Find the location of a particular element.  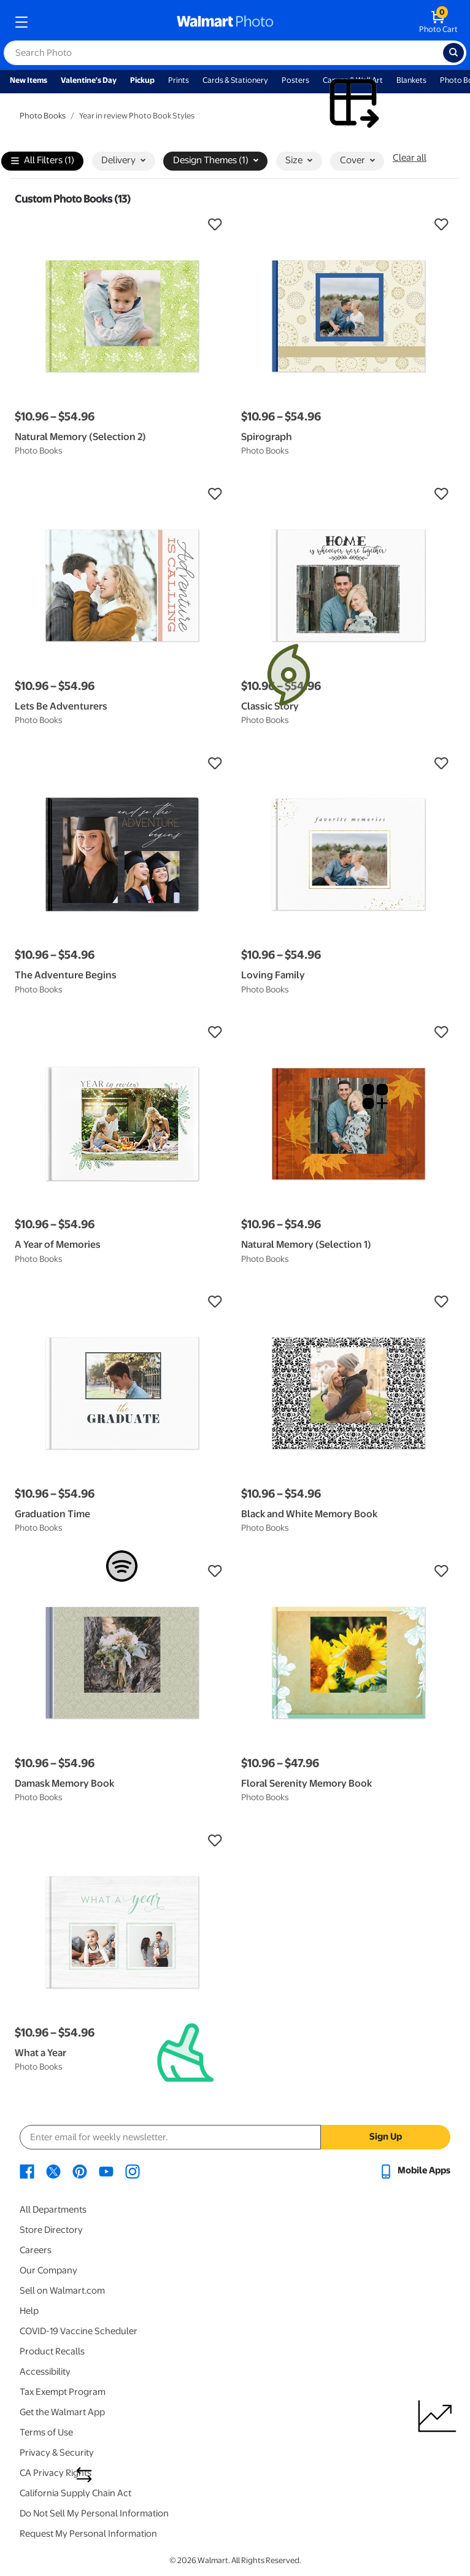

view analytics or performance trends is located at coordinates (437, 2416).